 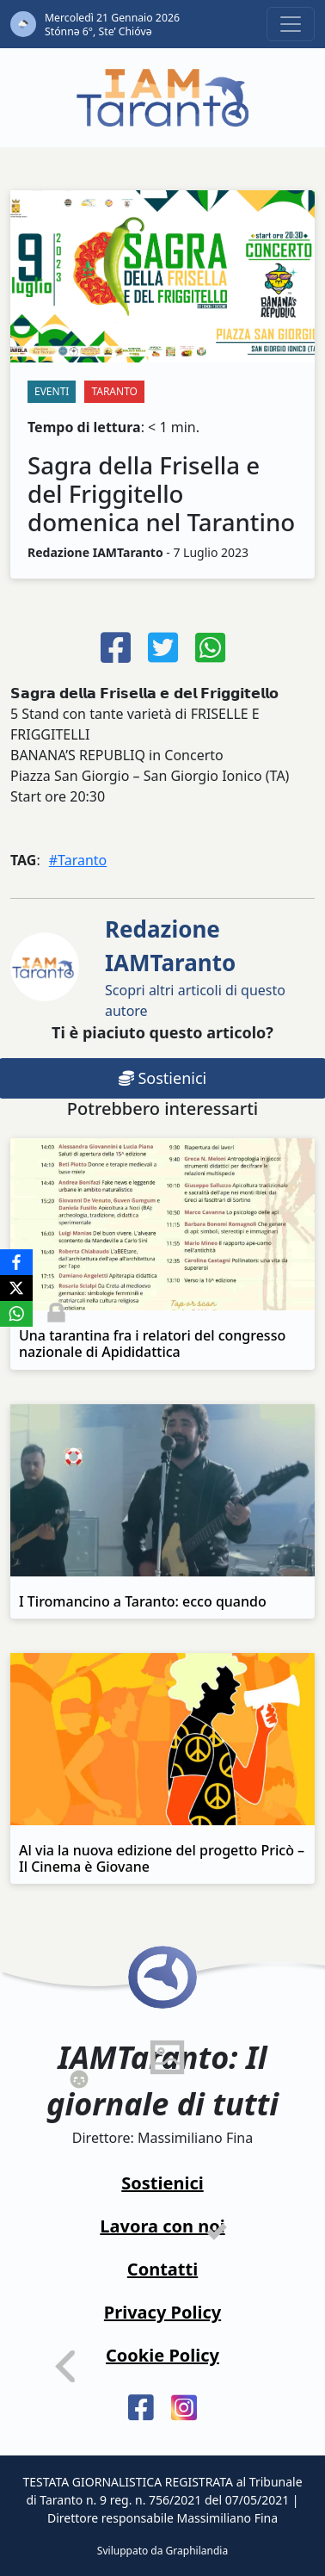 I want to click on go back to previous screen, so click(x=64, y=2366).